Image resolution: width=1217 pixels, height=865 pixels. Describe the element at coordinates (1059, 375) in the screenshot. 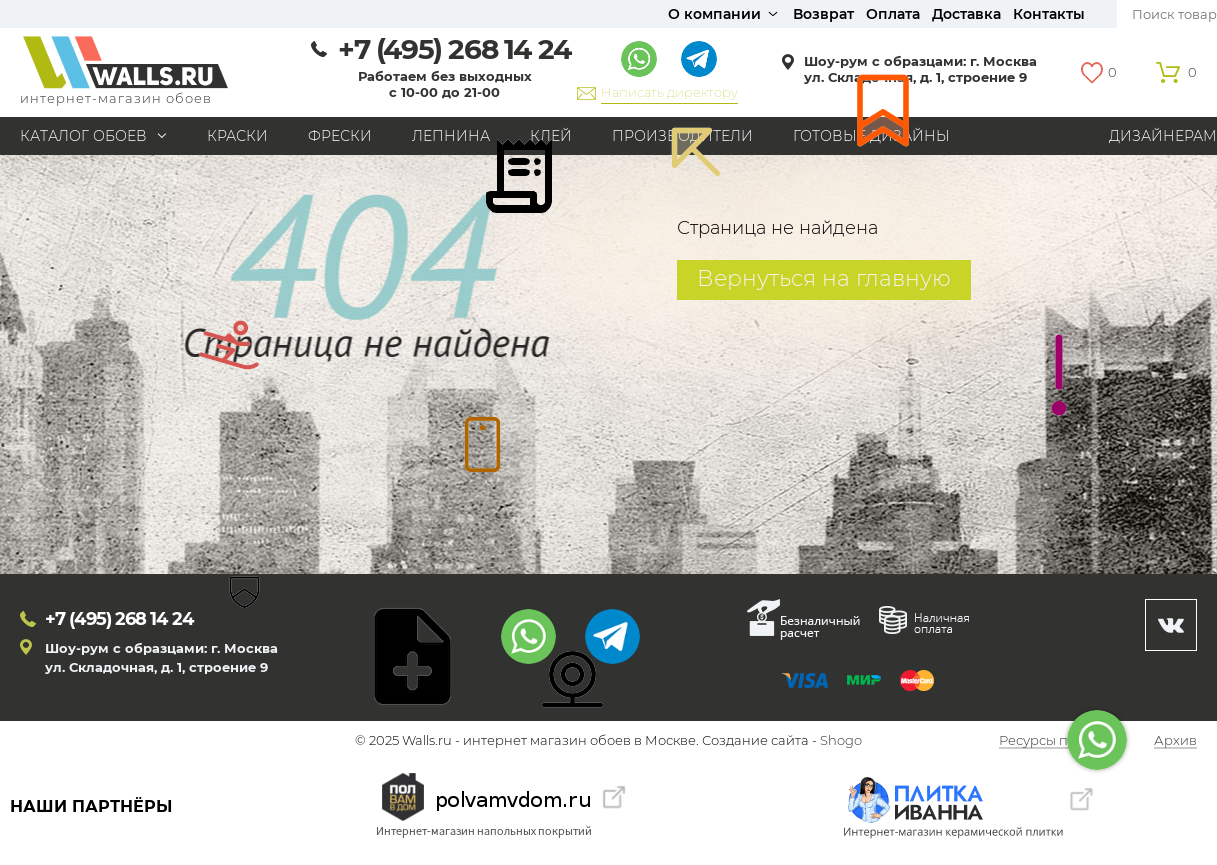

I see `indicates an alert or warning that requires attention` at that location.